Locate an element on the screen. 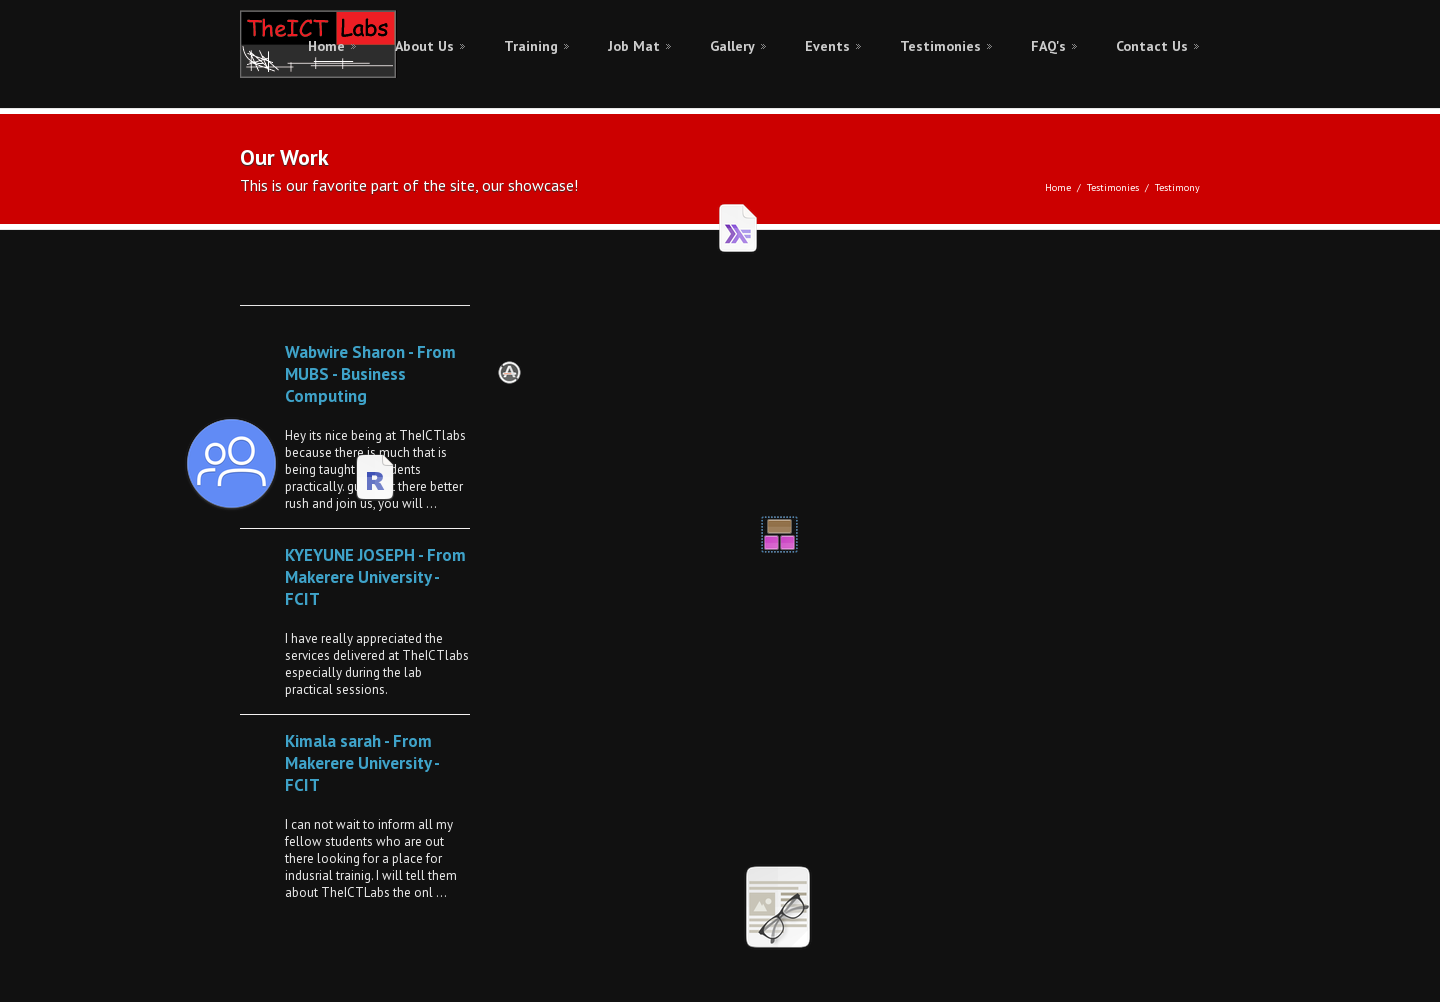 Image resolution: width=1440 pixels, height=1002 pixels. open the software update manager is located at coordinates (509, 372).